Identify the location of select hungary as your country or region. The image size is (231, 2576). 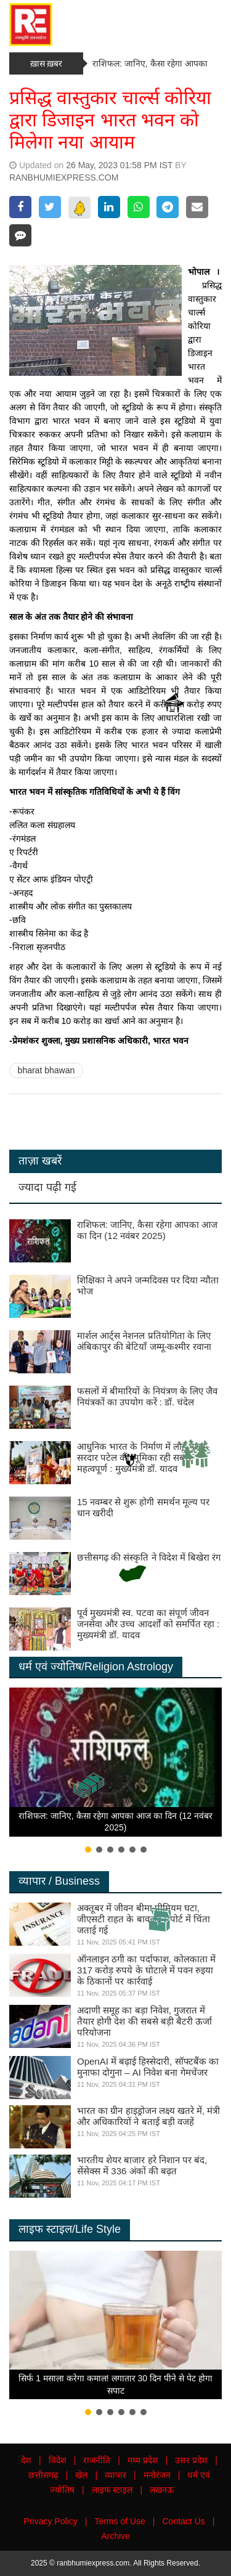
(132, 1574).